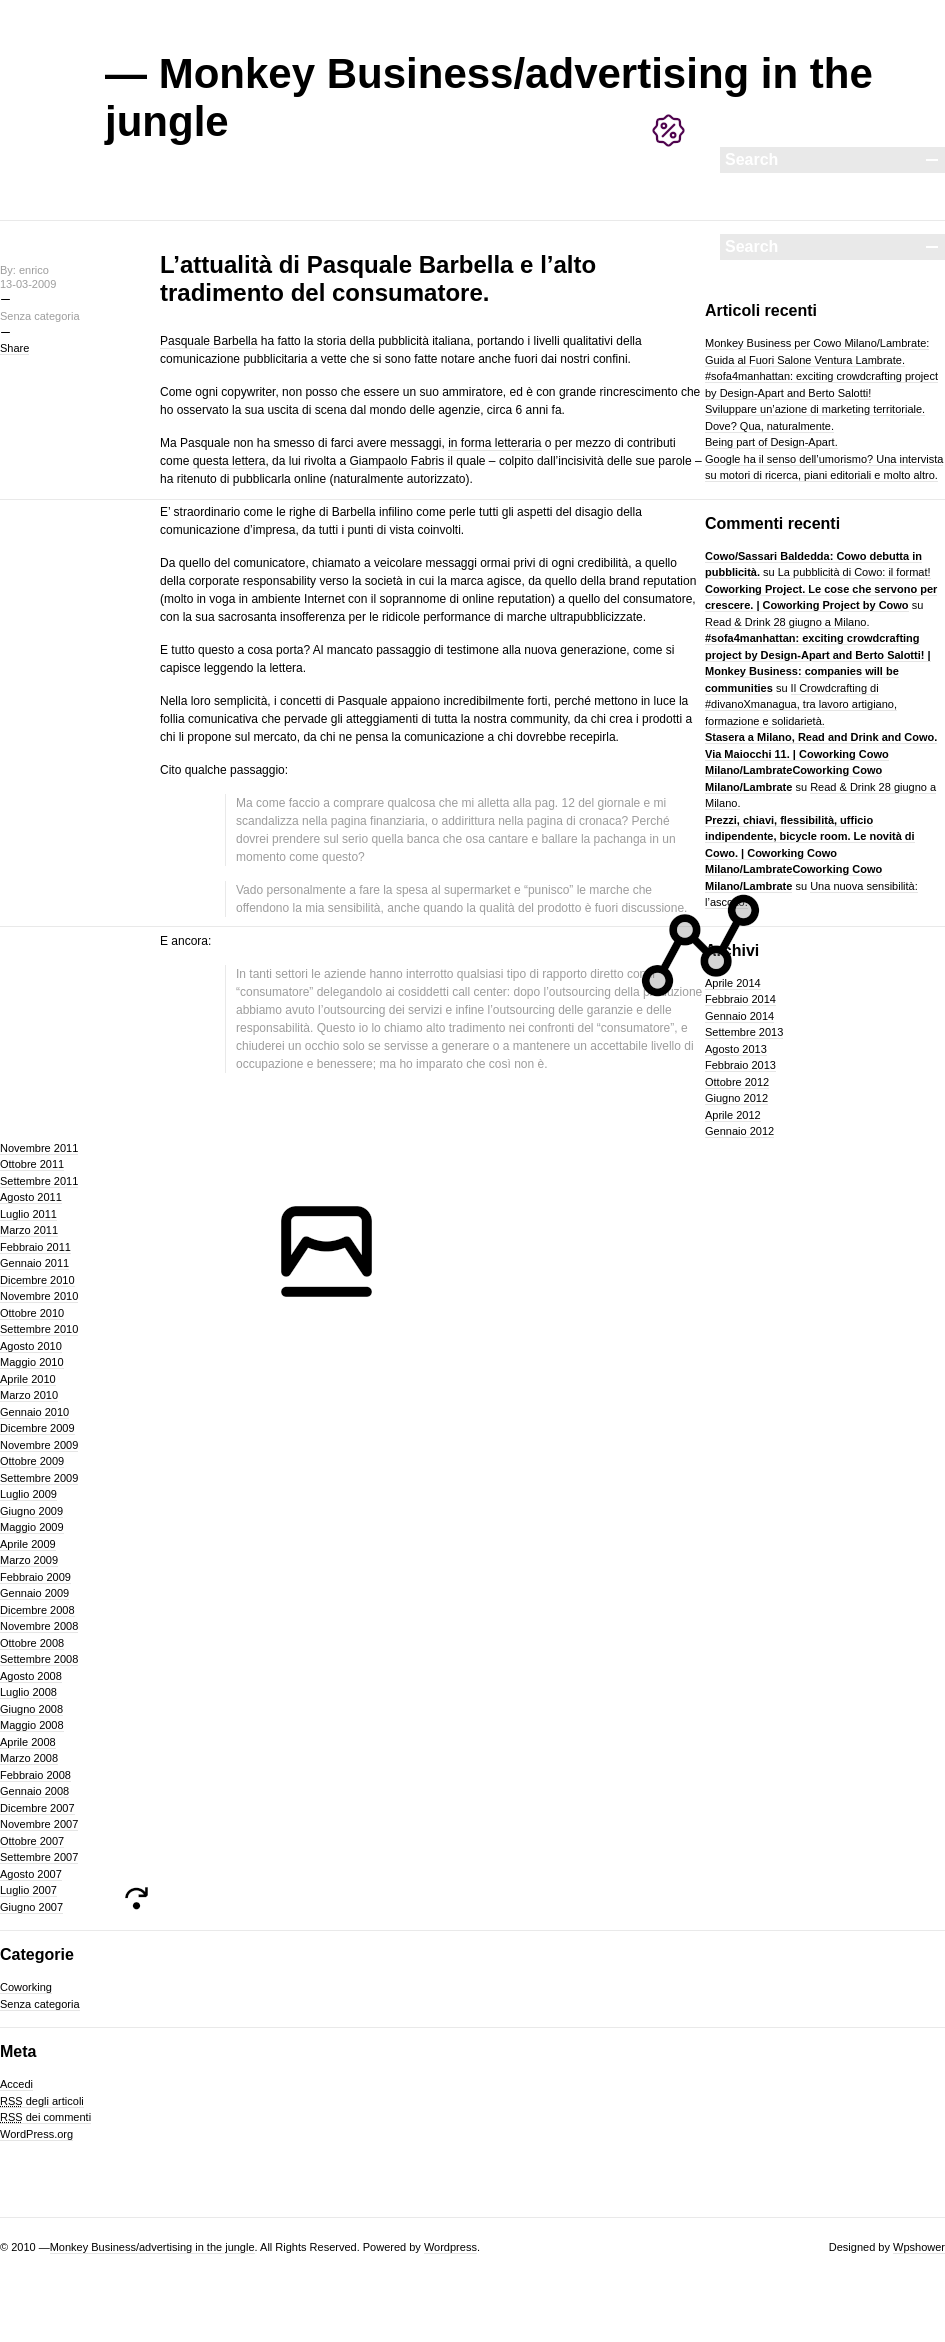  What do you see at coordinates (326, 1251) in the screenshot?
I see `access theater or cinema showtimes` at bounding box center [326, 1251].